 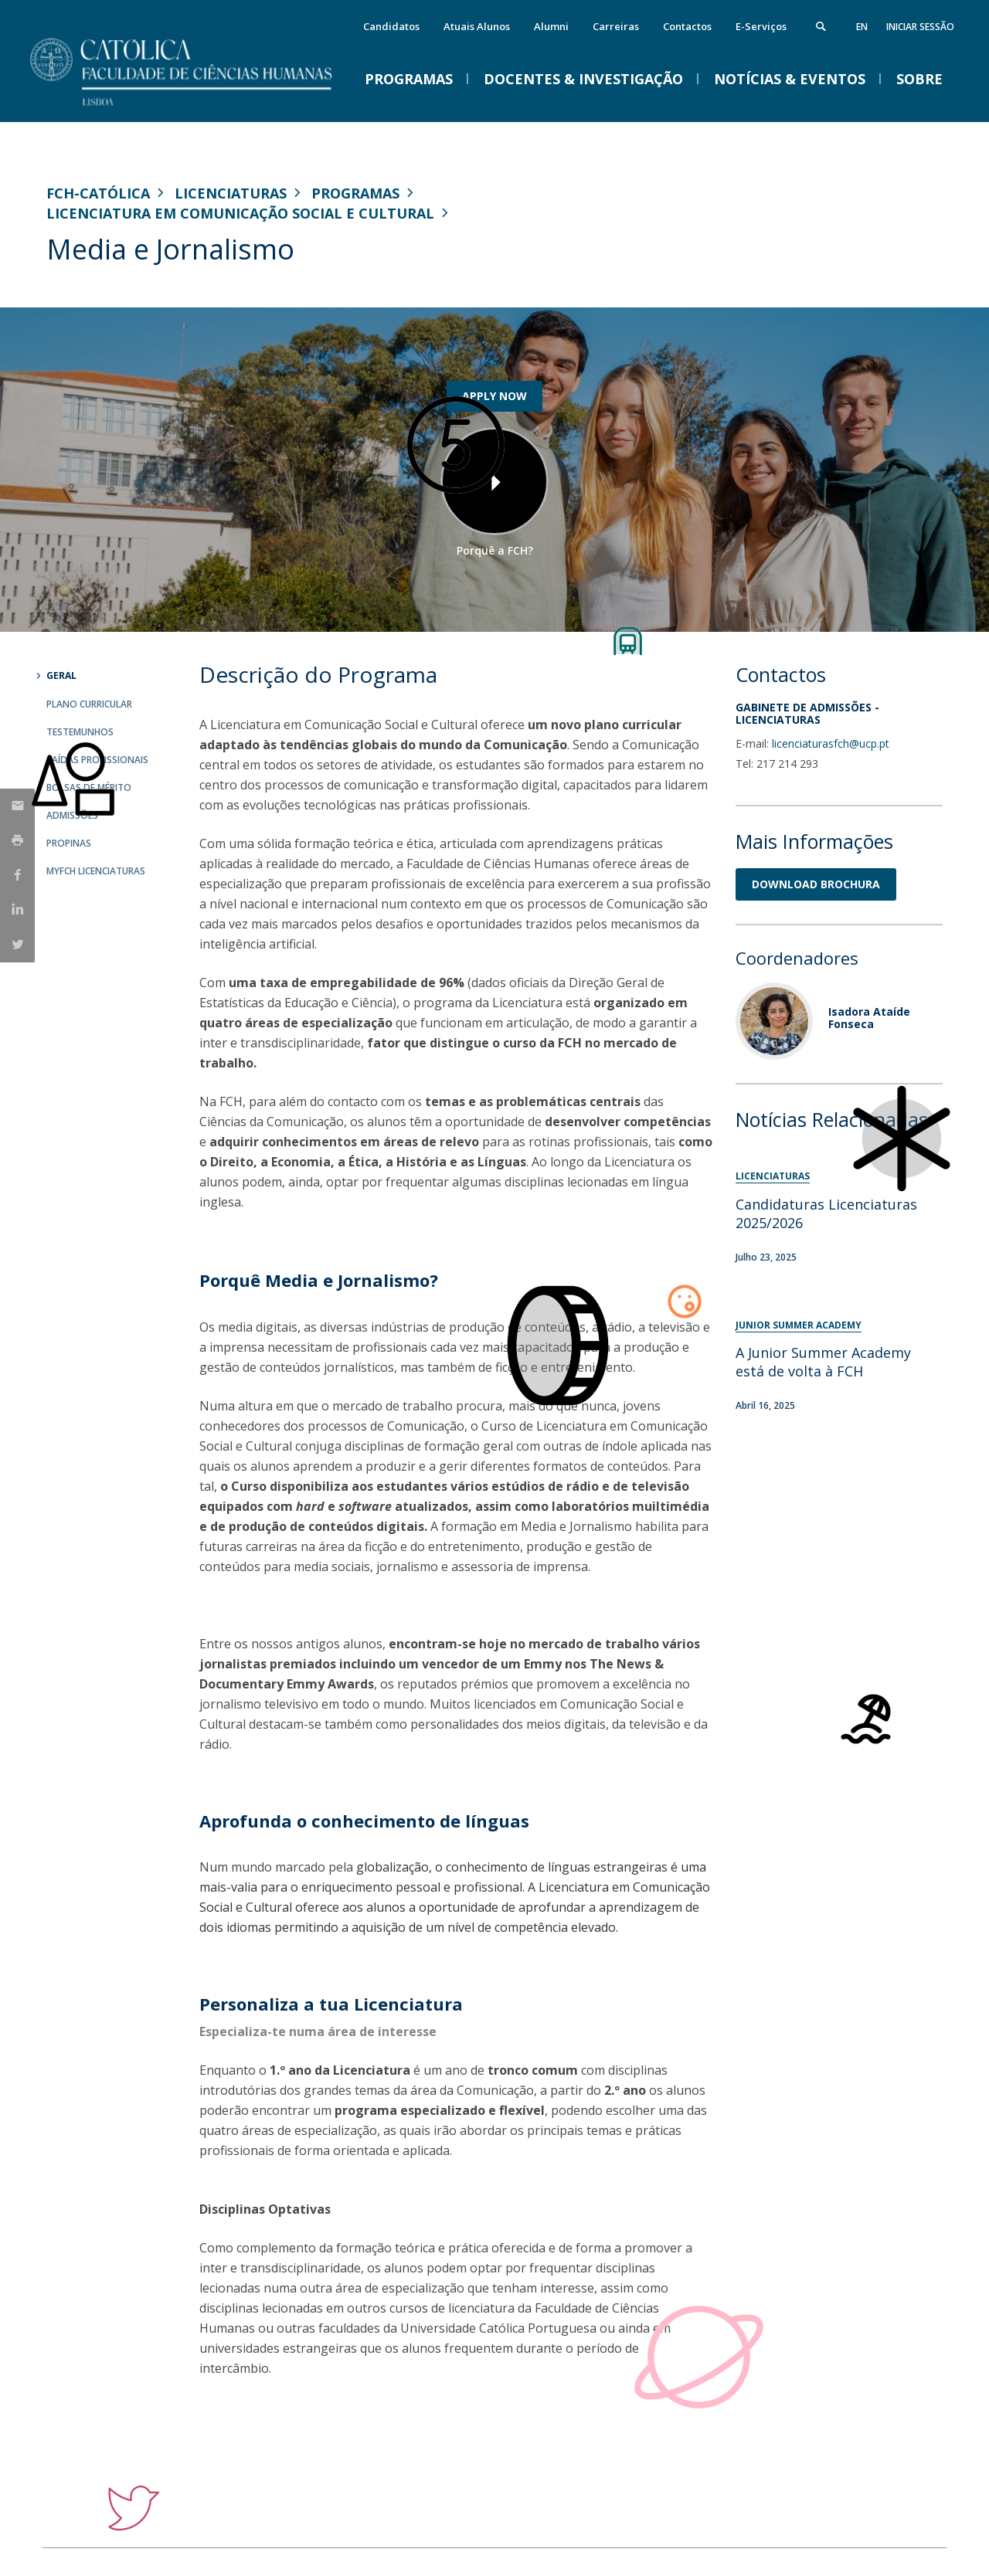 What do you see at coordinates (627, 642) in the screenshot?
I see `view subway or metro transit options` at bounding box center [627, 642].